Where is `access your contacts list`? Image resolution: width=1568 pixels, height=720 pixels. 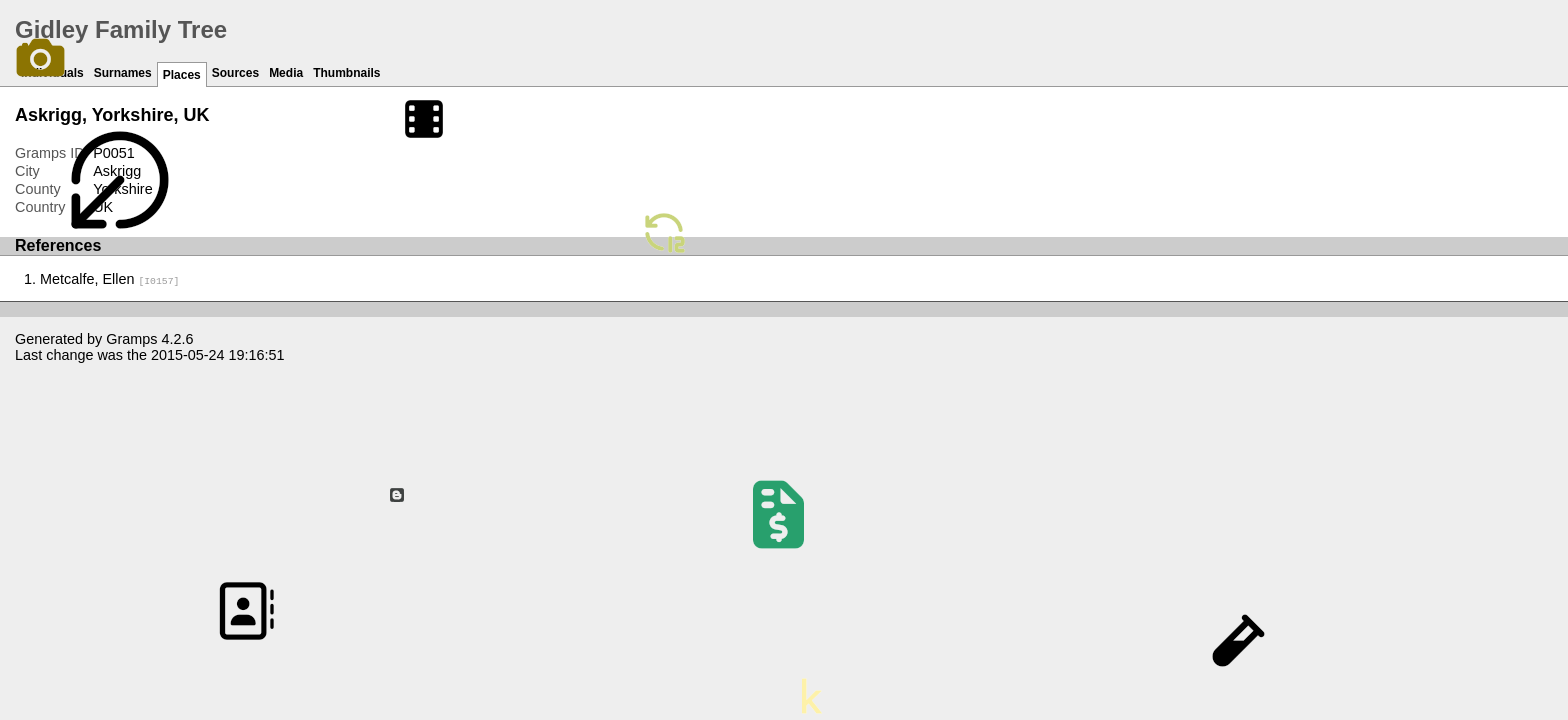 access your contacts list is located at coordinates (245, 611).